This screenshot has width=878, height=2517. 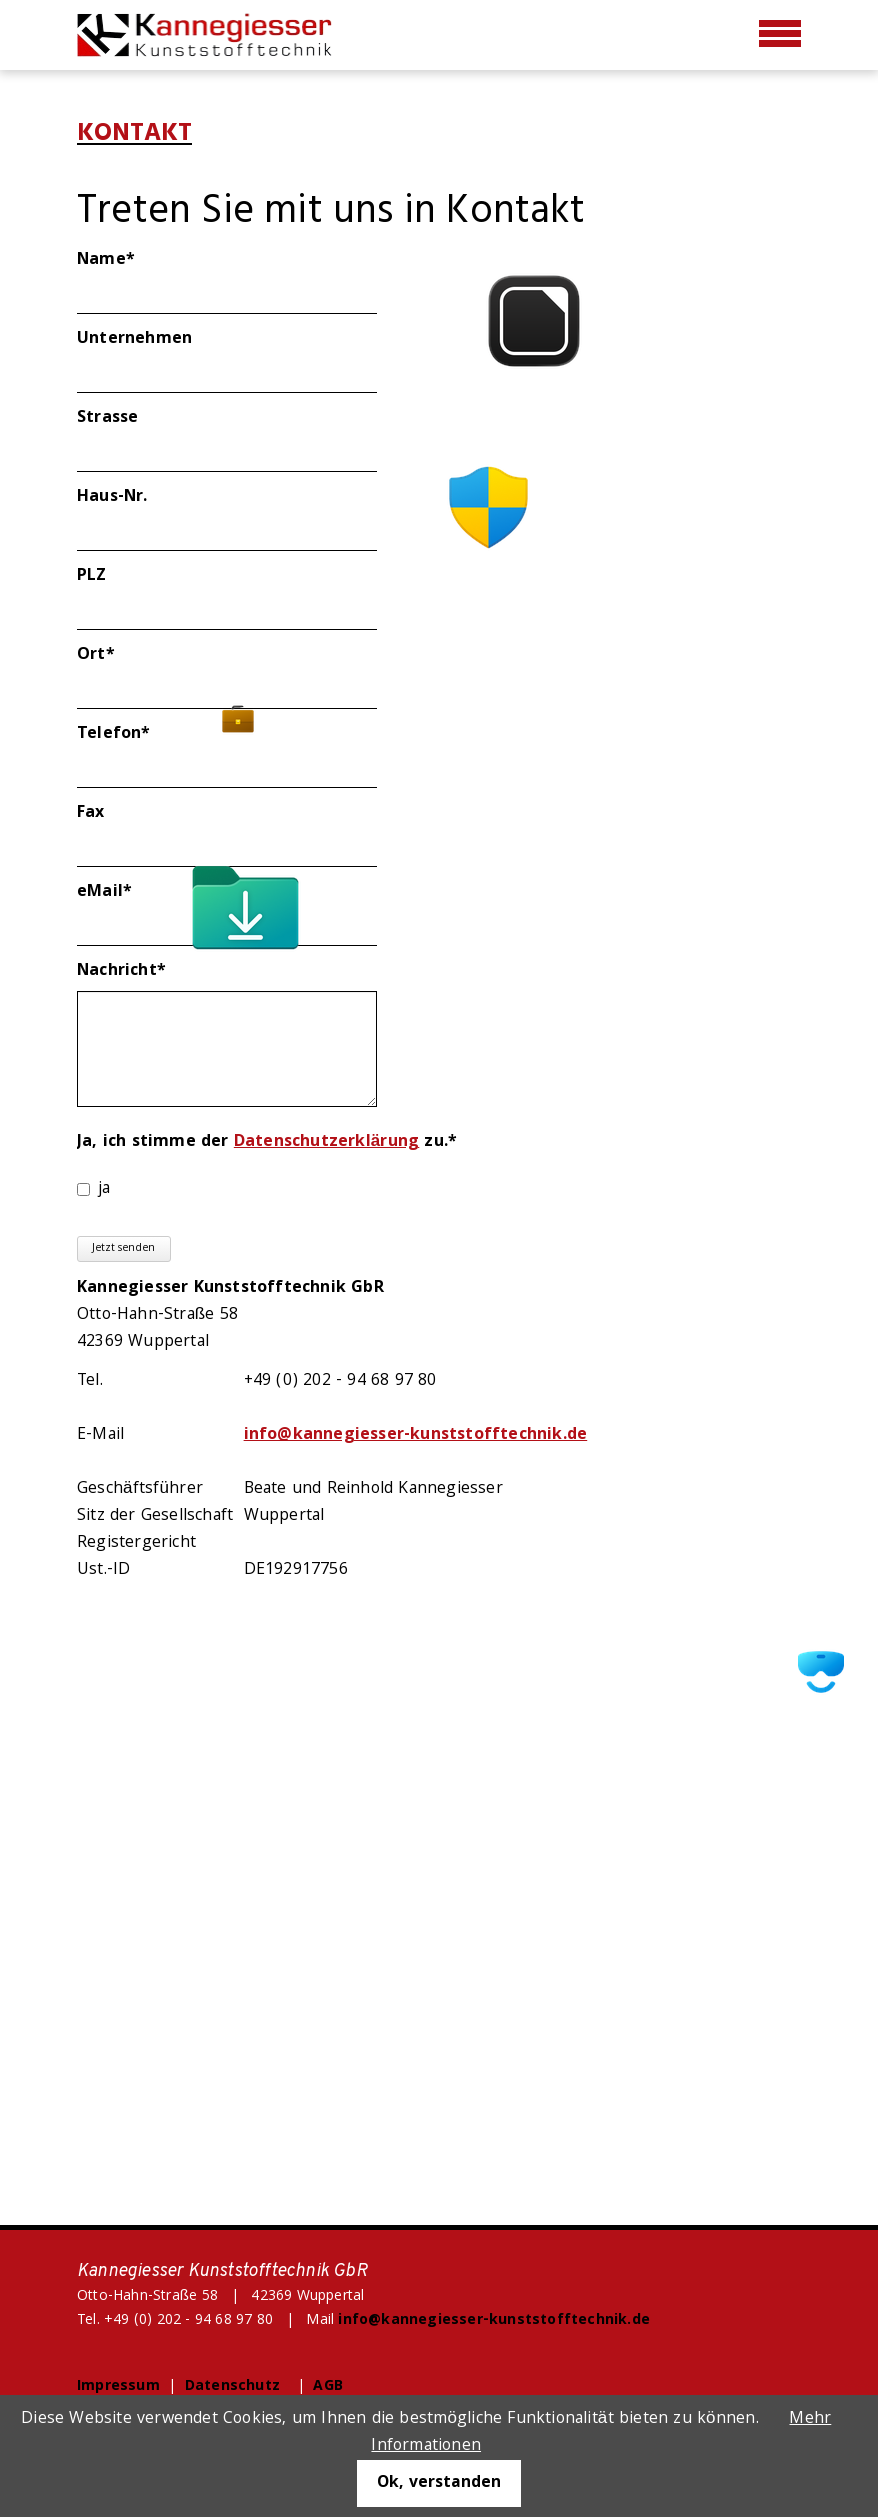 What do you see at coordinates (238, 719) in the screenshot?
I see `access work or business files` at bounding box center [238, 719].